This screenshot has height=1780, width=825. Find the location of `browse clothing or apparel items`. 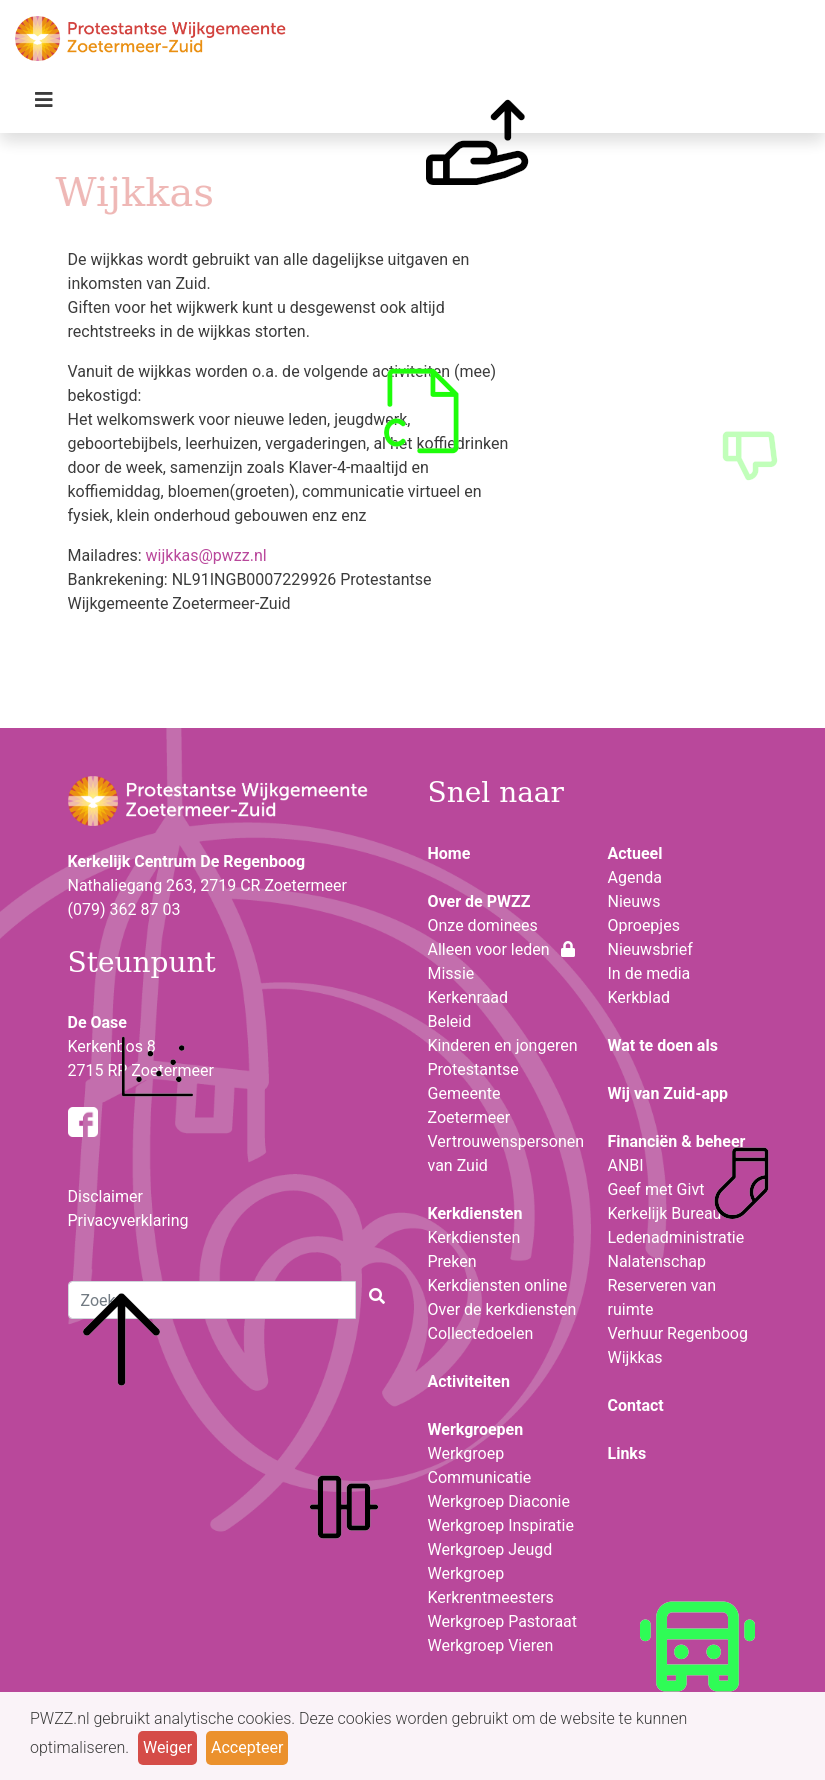

browse clothing or apparel items is located at coordinates (744, 1182).